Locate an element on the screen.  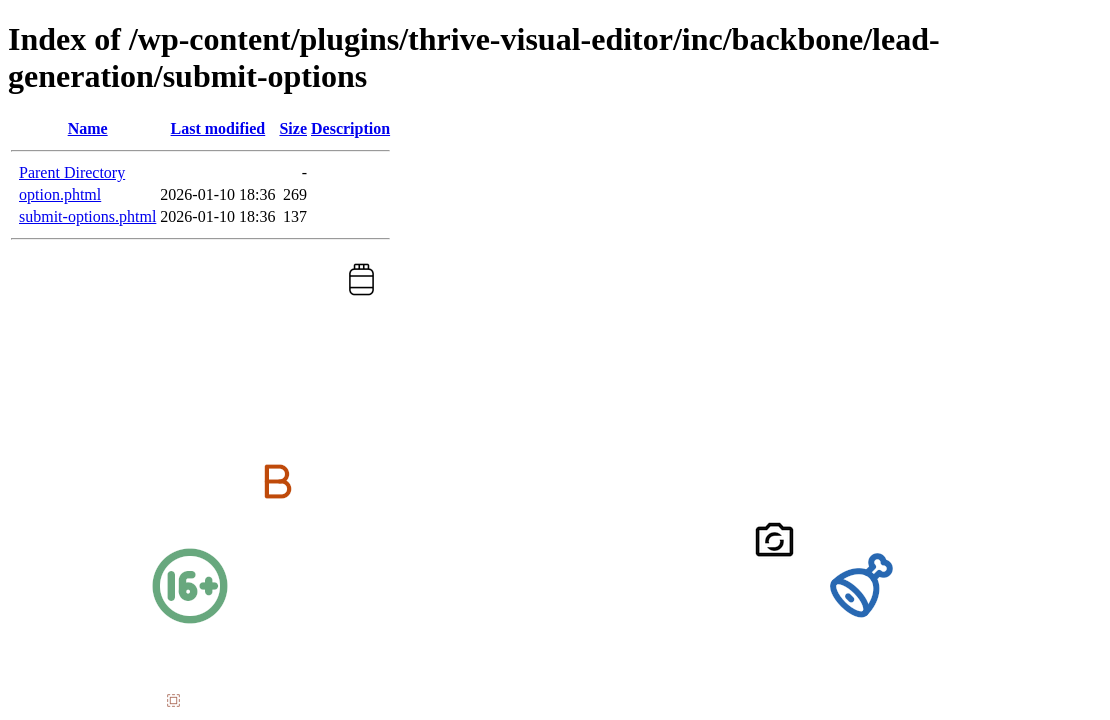
enable party mode for shared photo capture is located at coordinates (774, 541).